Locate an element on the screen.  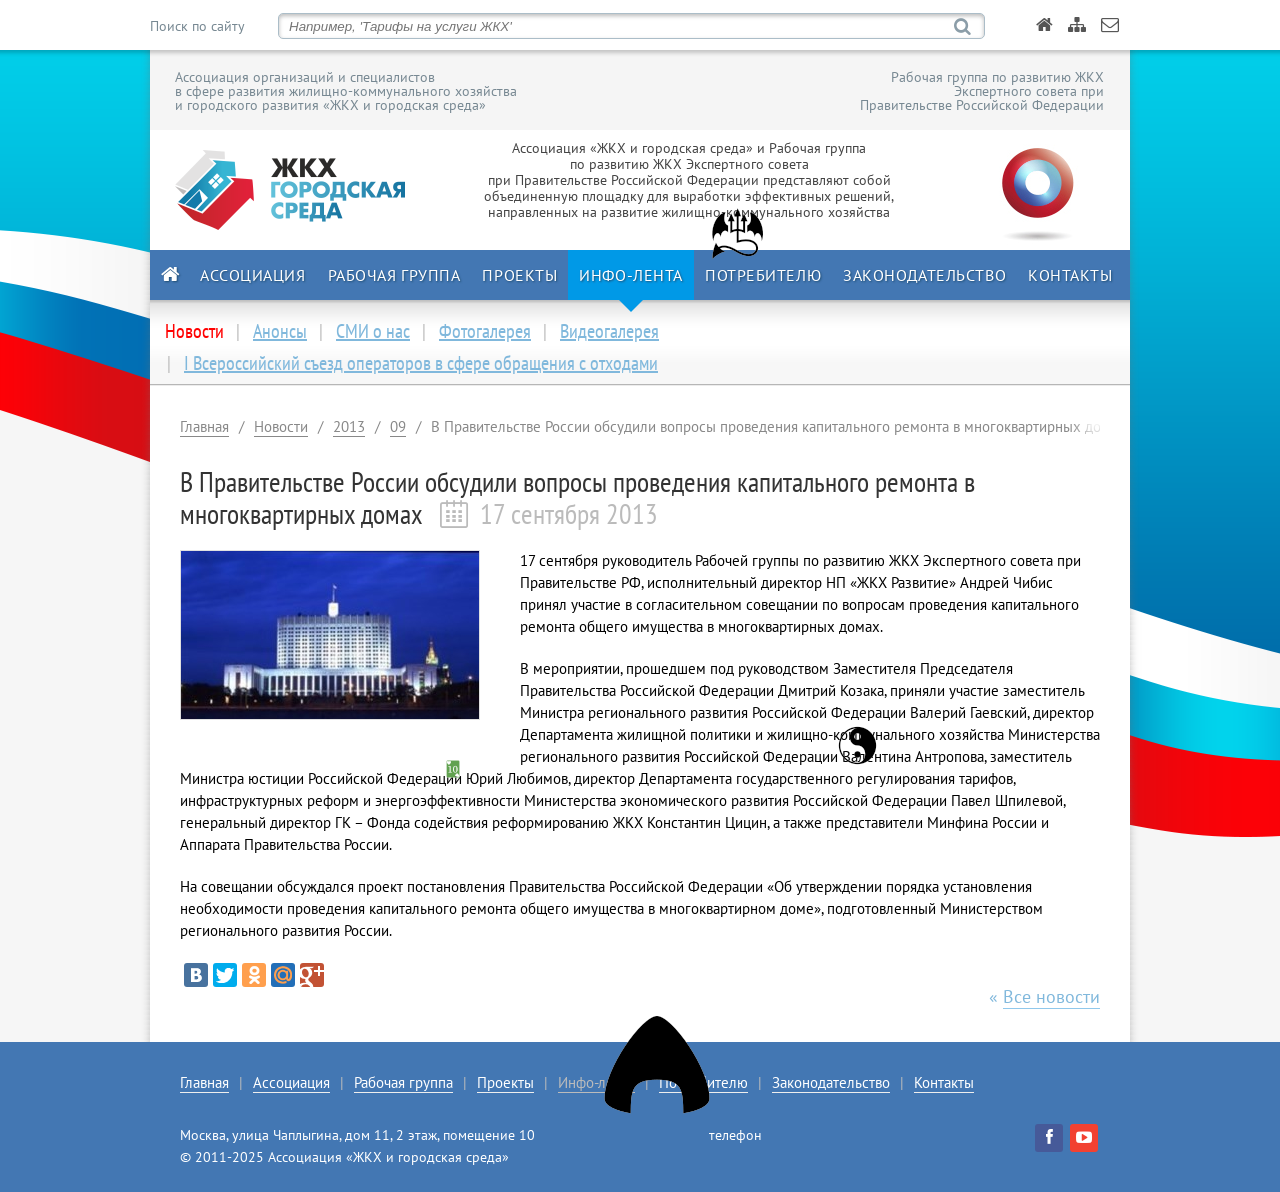
select a devil or demon character is located at coordinates (737, 233).